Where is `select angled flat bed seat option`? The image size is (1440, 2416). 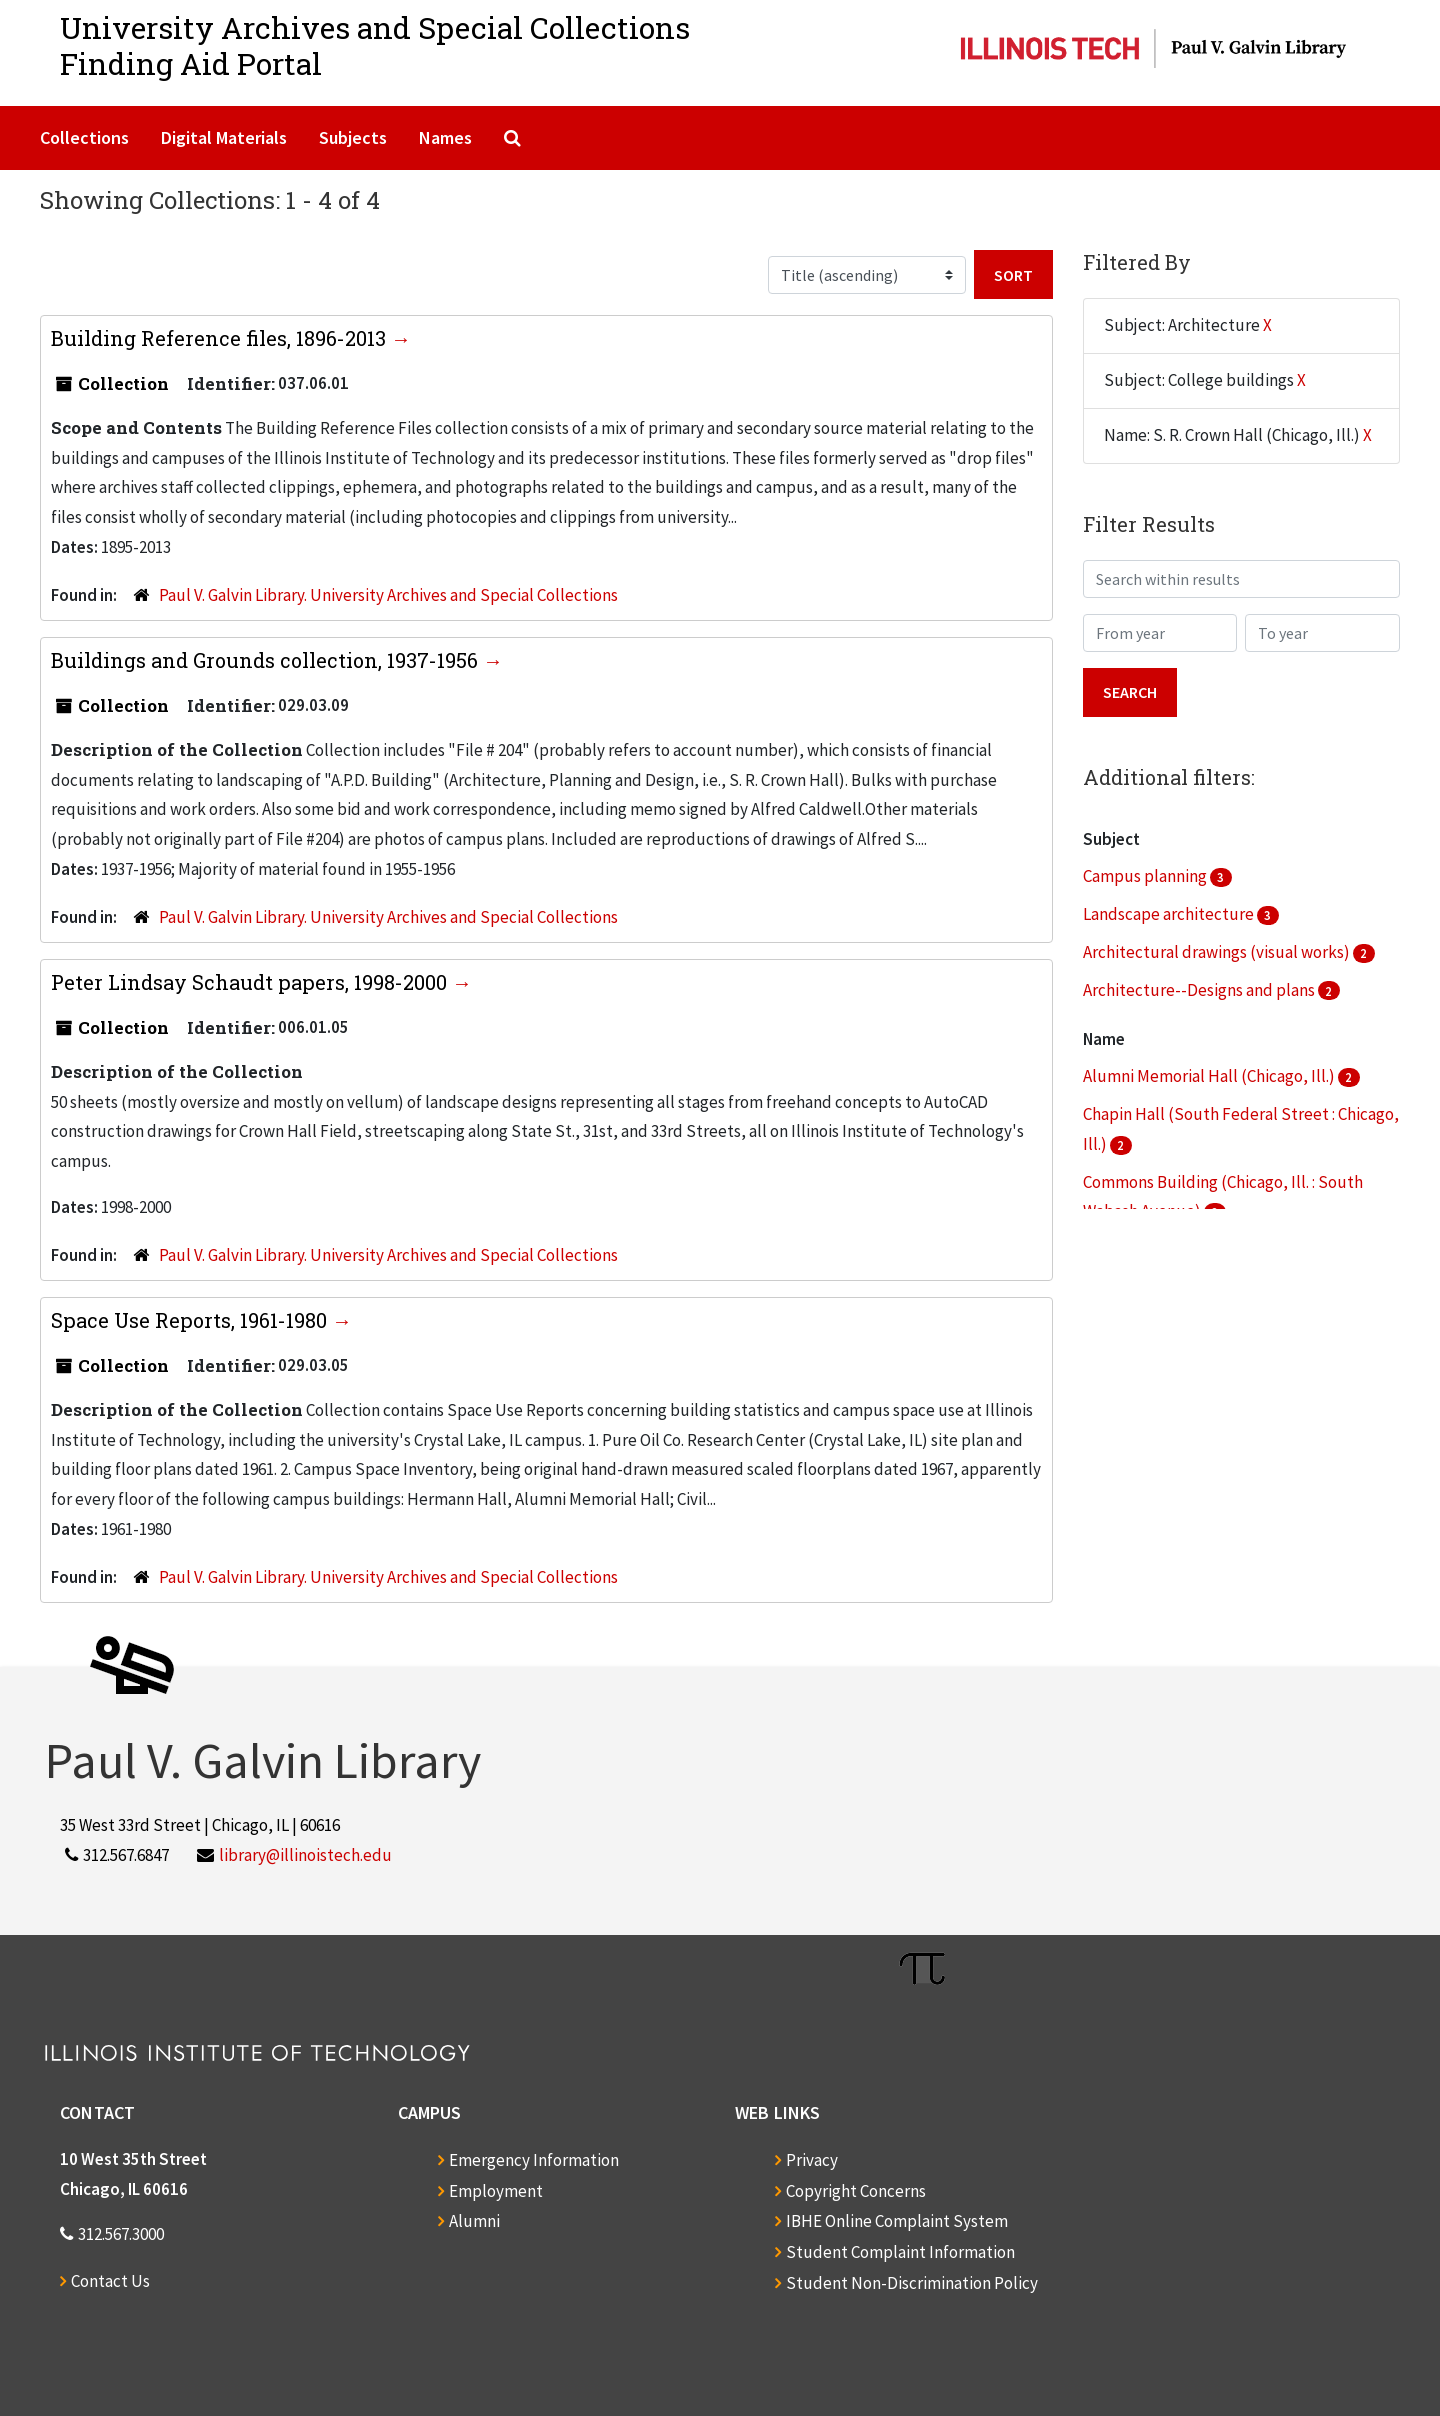 select angled flat bed seat option is located at coordinates (132, 1666).